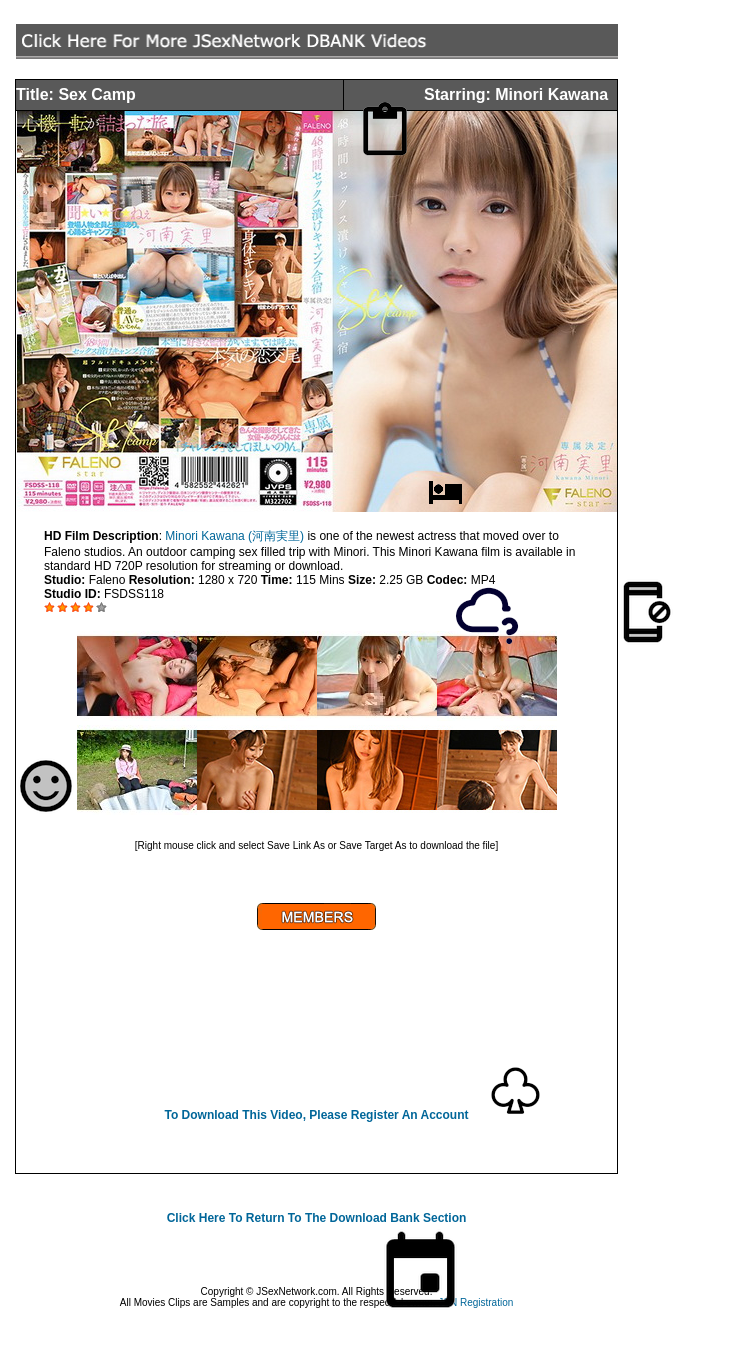  What do you see at coordinates (446, 492) in the screenshot?
I see `find nearby hotels or accommodations` at bounding box center [446, 492].